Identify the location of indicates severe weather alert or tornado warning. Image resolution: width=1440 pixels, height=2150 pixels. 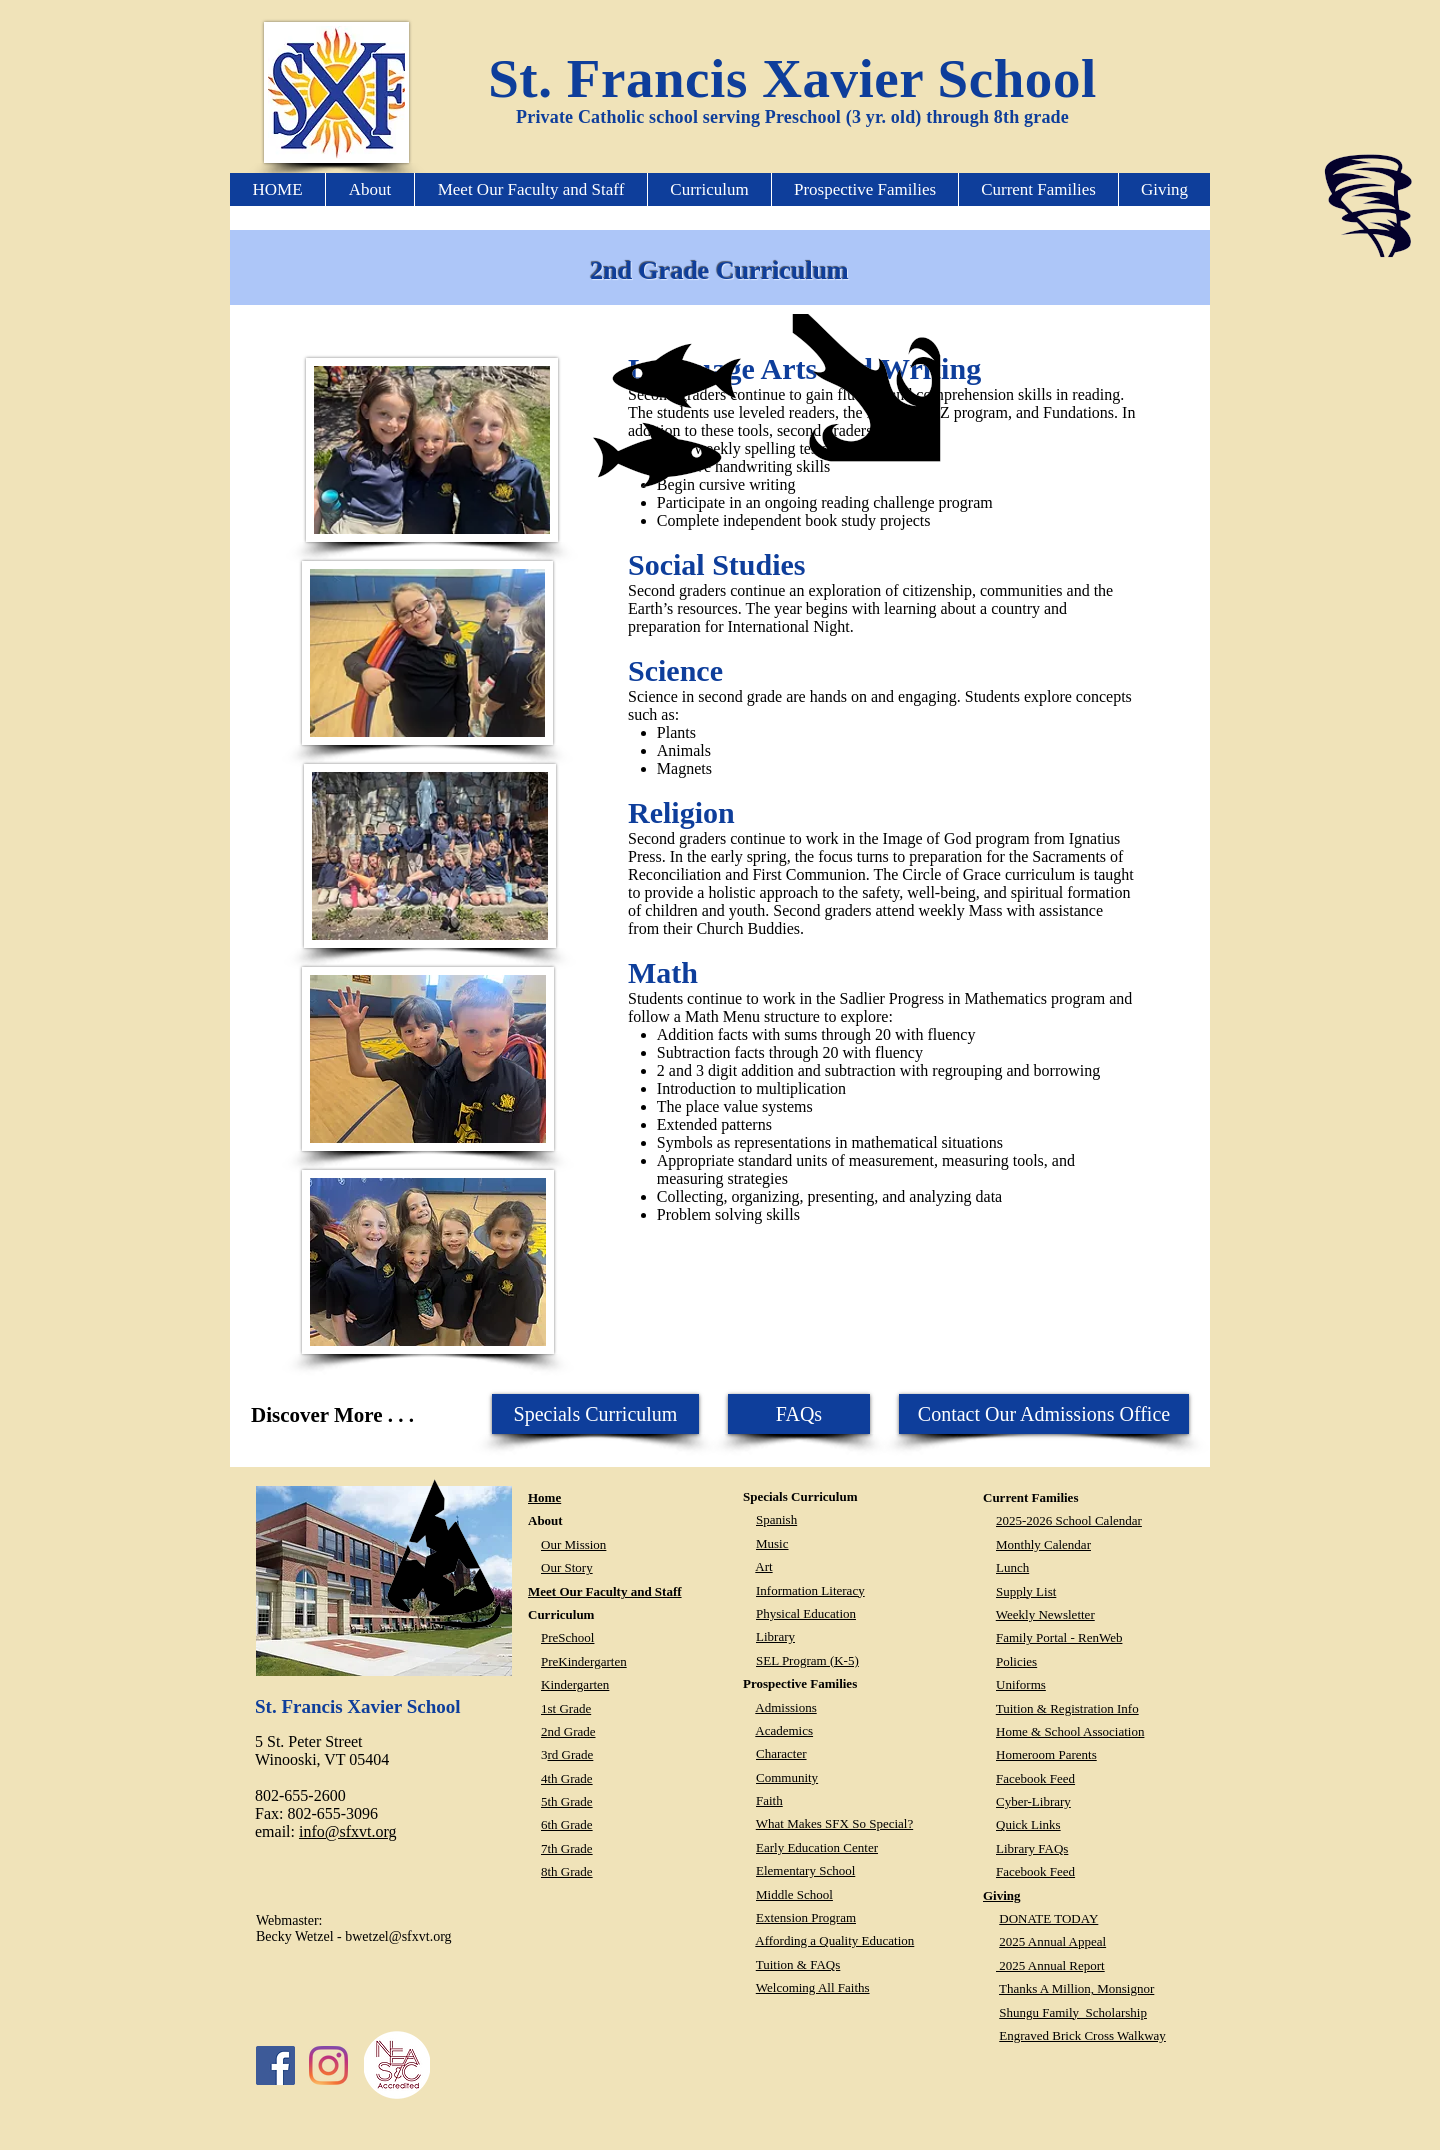
(1369, 206).